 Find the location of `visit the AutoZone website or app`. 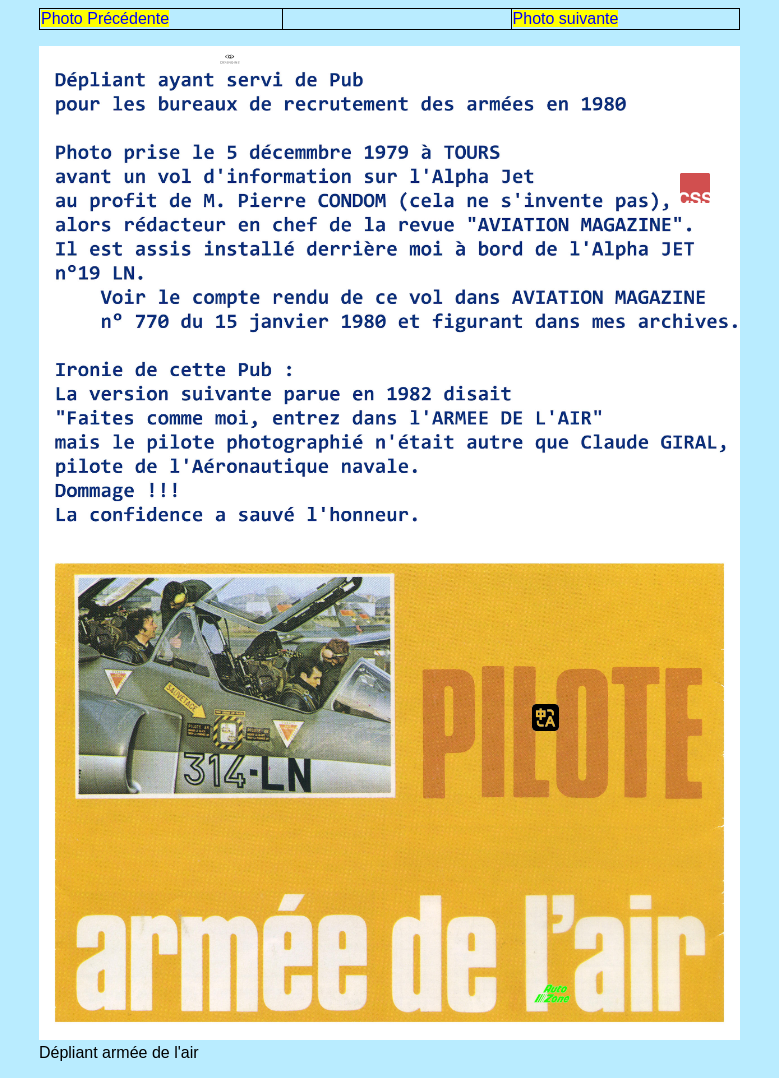

visit the AutoZone website or app is located at coordinates (552, 993).